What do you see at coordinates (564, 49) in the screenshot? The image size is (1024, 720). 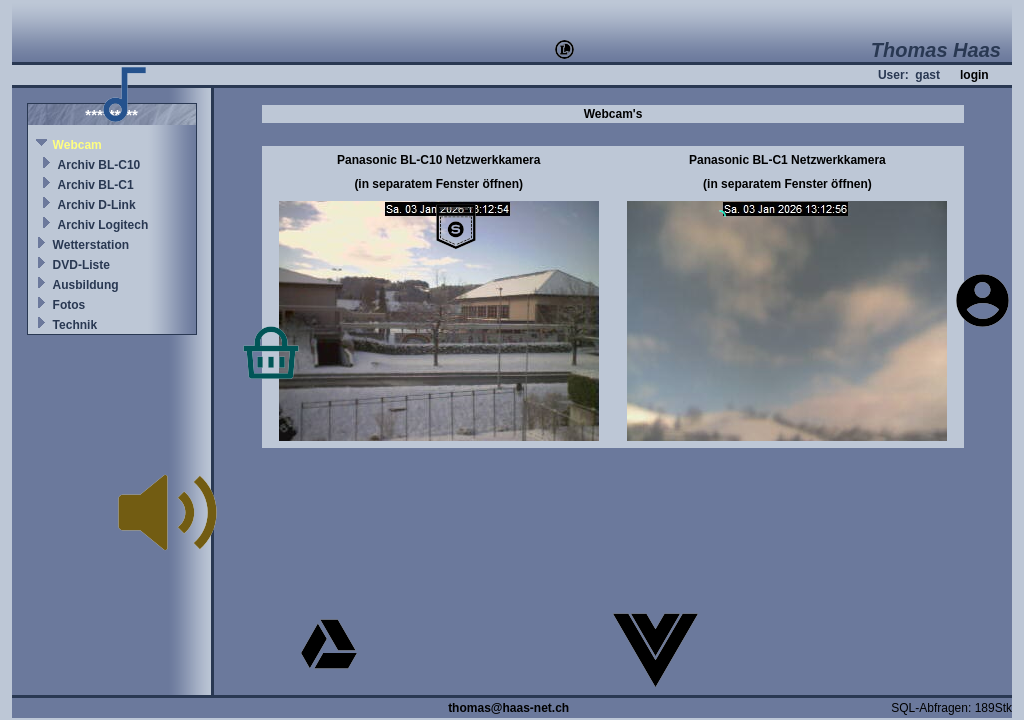 I see `E.Leclerc brand logo` at bounding box center [564, 49].